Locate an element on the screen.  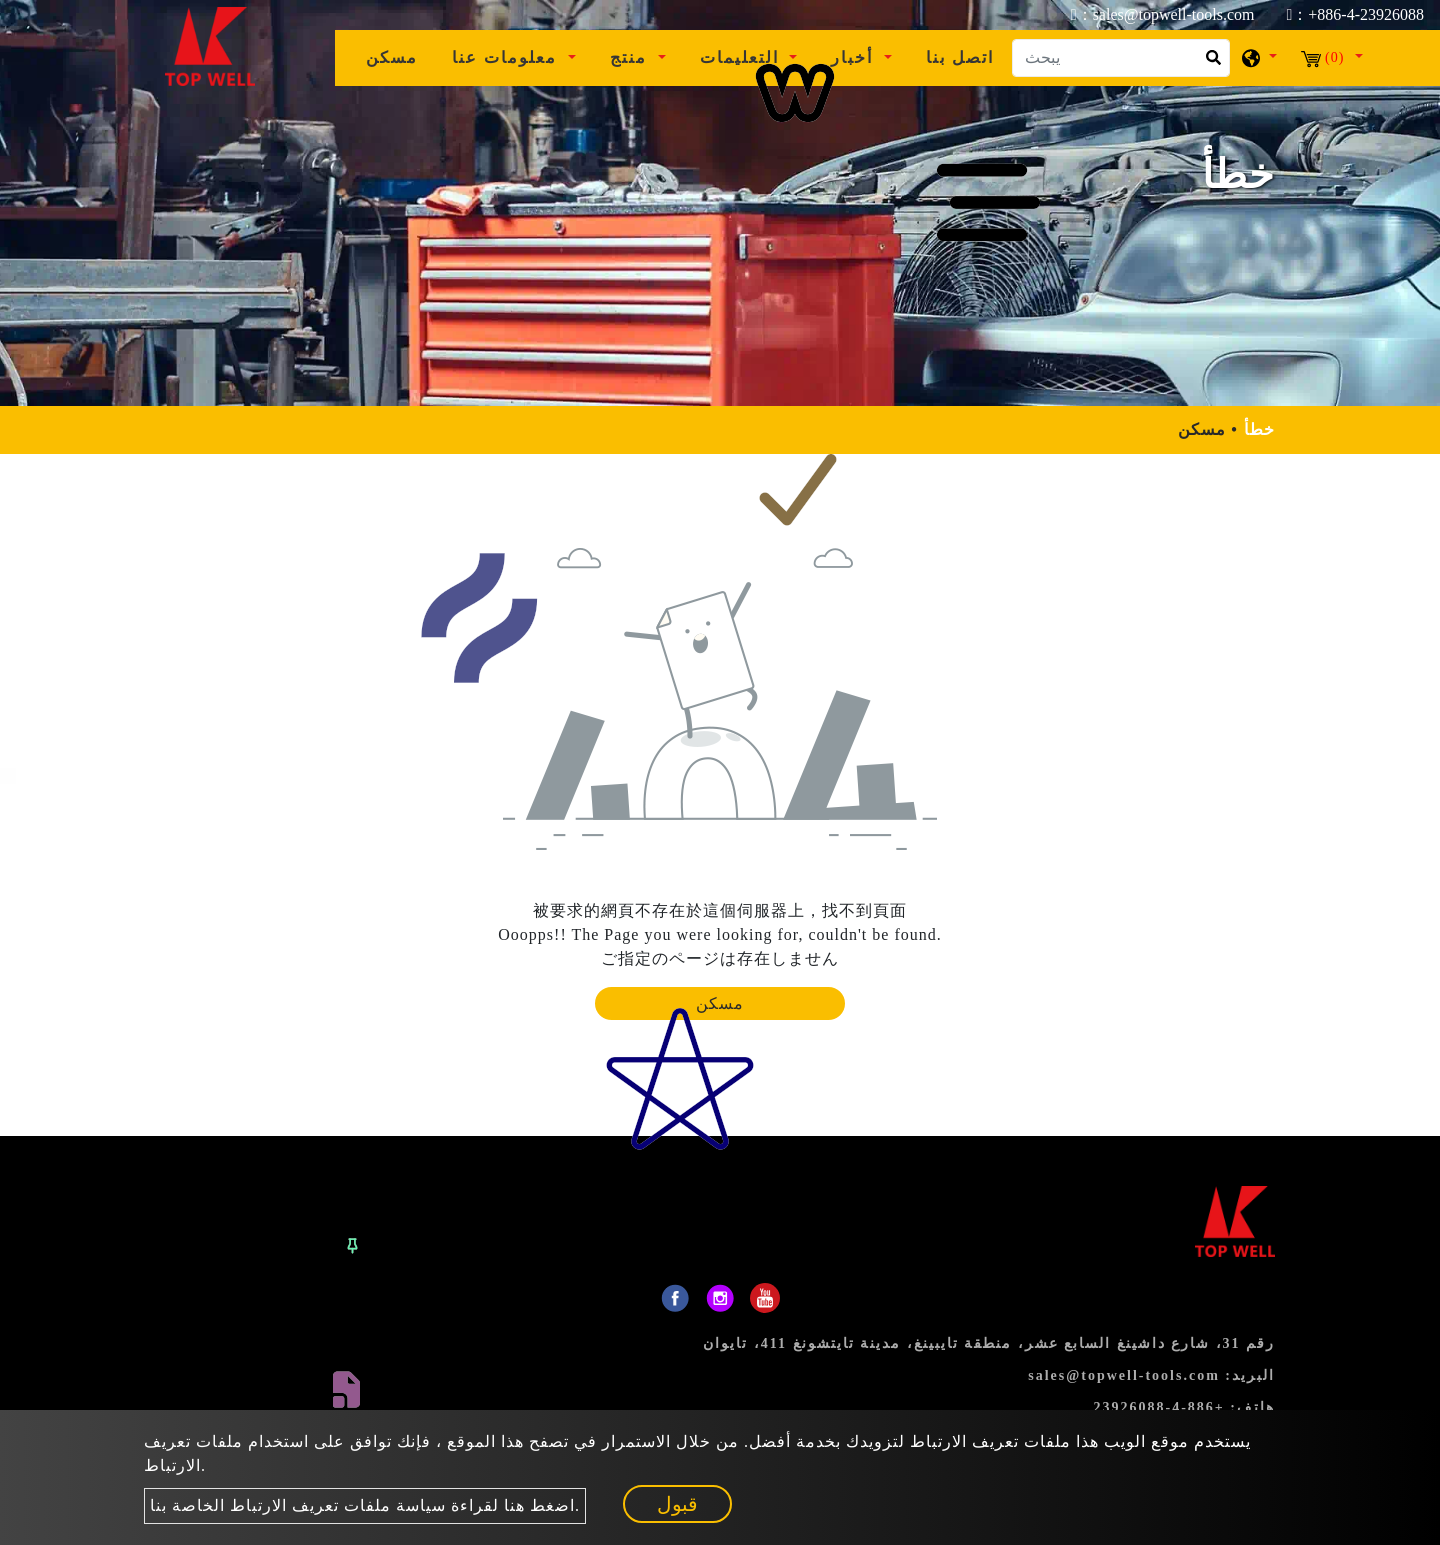
indicates a partial or incomplete file is located at coordinates (346, 1389).